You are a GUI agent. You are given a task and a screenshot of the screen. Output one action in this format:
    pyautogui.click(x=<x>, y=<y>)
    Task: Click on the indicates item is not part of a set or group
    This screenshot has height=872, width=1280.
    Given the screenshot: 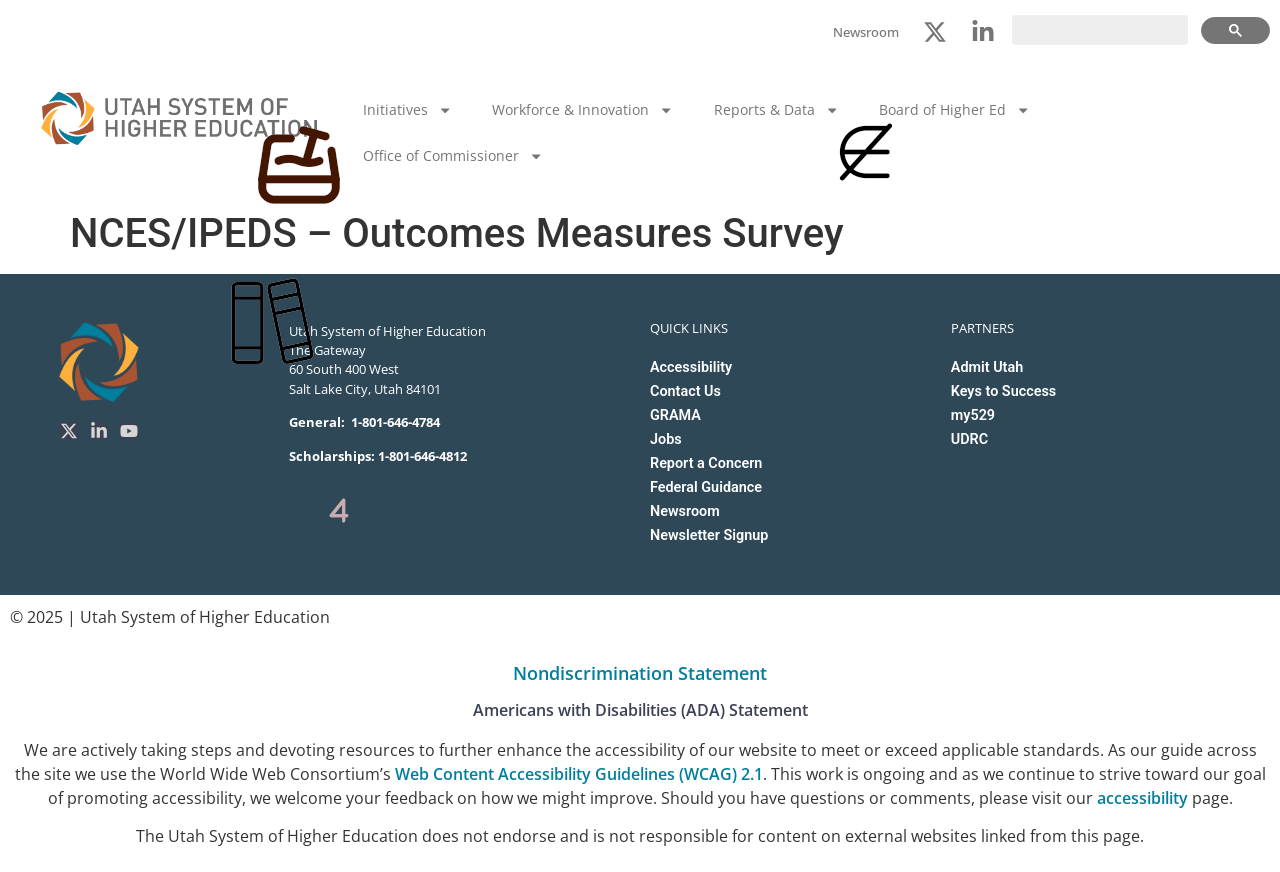 What is the action you would take?
    pyautogui.click(x=866, y=152)
    